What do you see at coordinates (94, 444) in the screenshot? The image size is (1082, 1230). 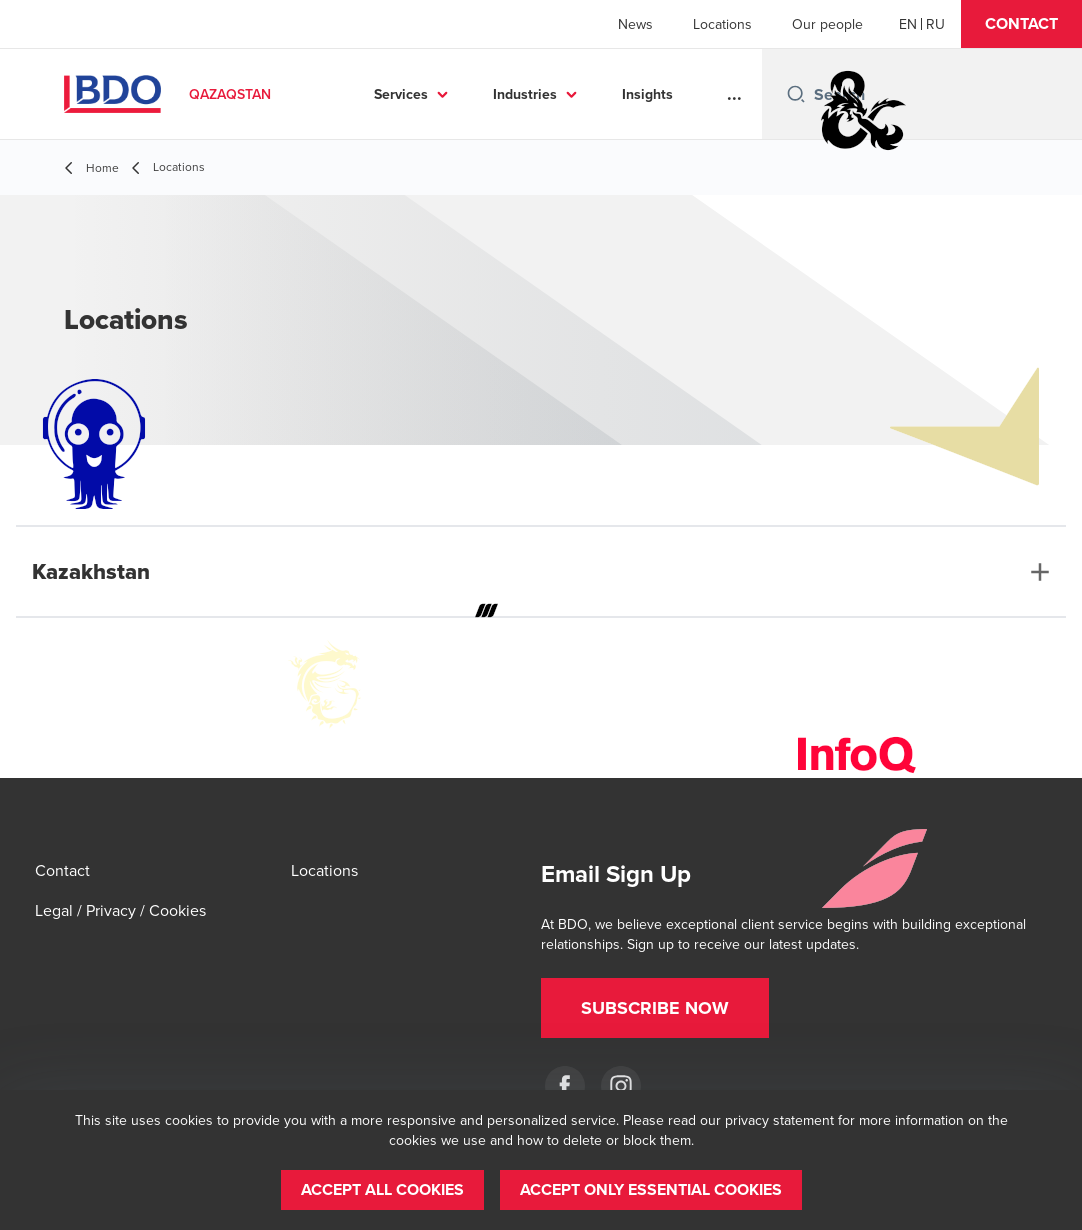 I see `argo cd logo - a gitops continuous delivery tool` at bounding box center [94, 444].